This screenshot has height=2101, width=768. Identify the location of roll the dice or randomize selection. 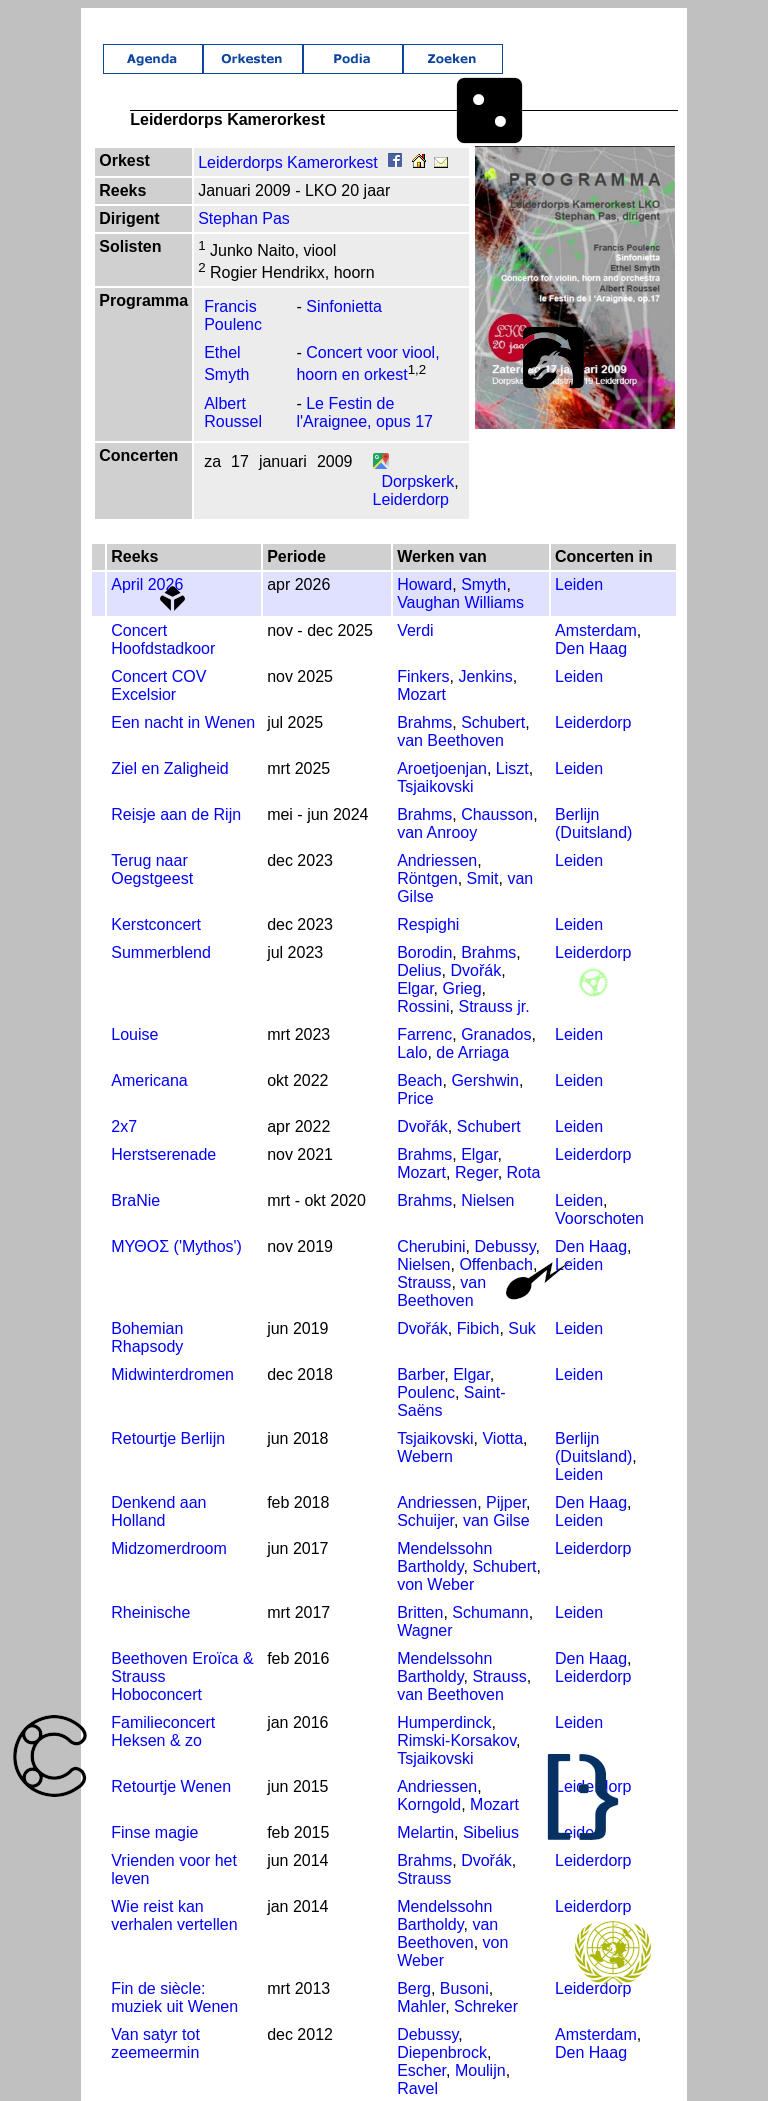
(489, 110).